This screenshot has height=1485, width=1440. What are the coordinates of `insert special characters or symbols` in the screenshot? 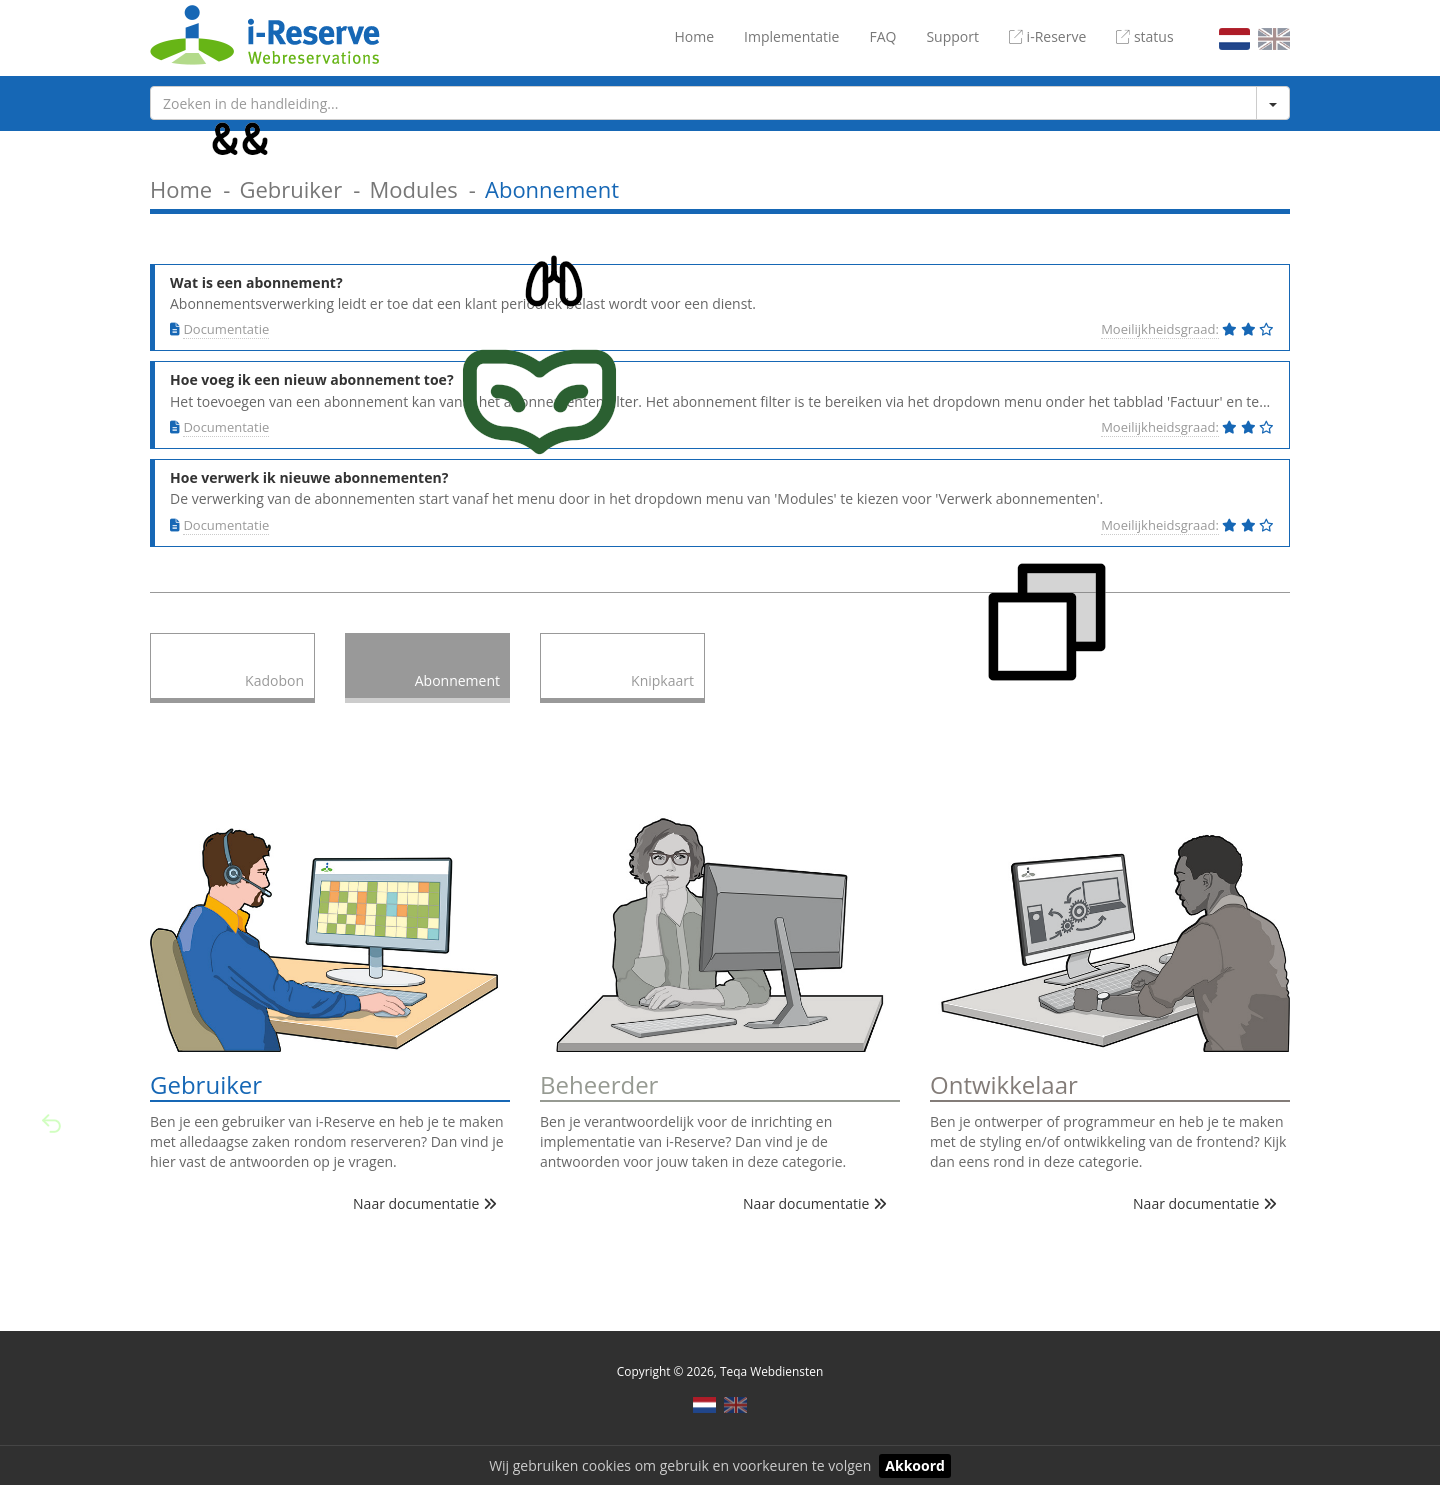 It's located at (240, 140).